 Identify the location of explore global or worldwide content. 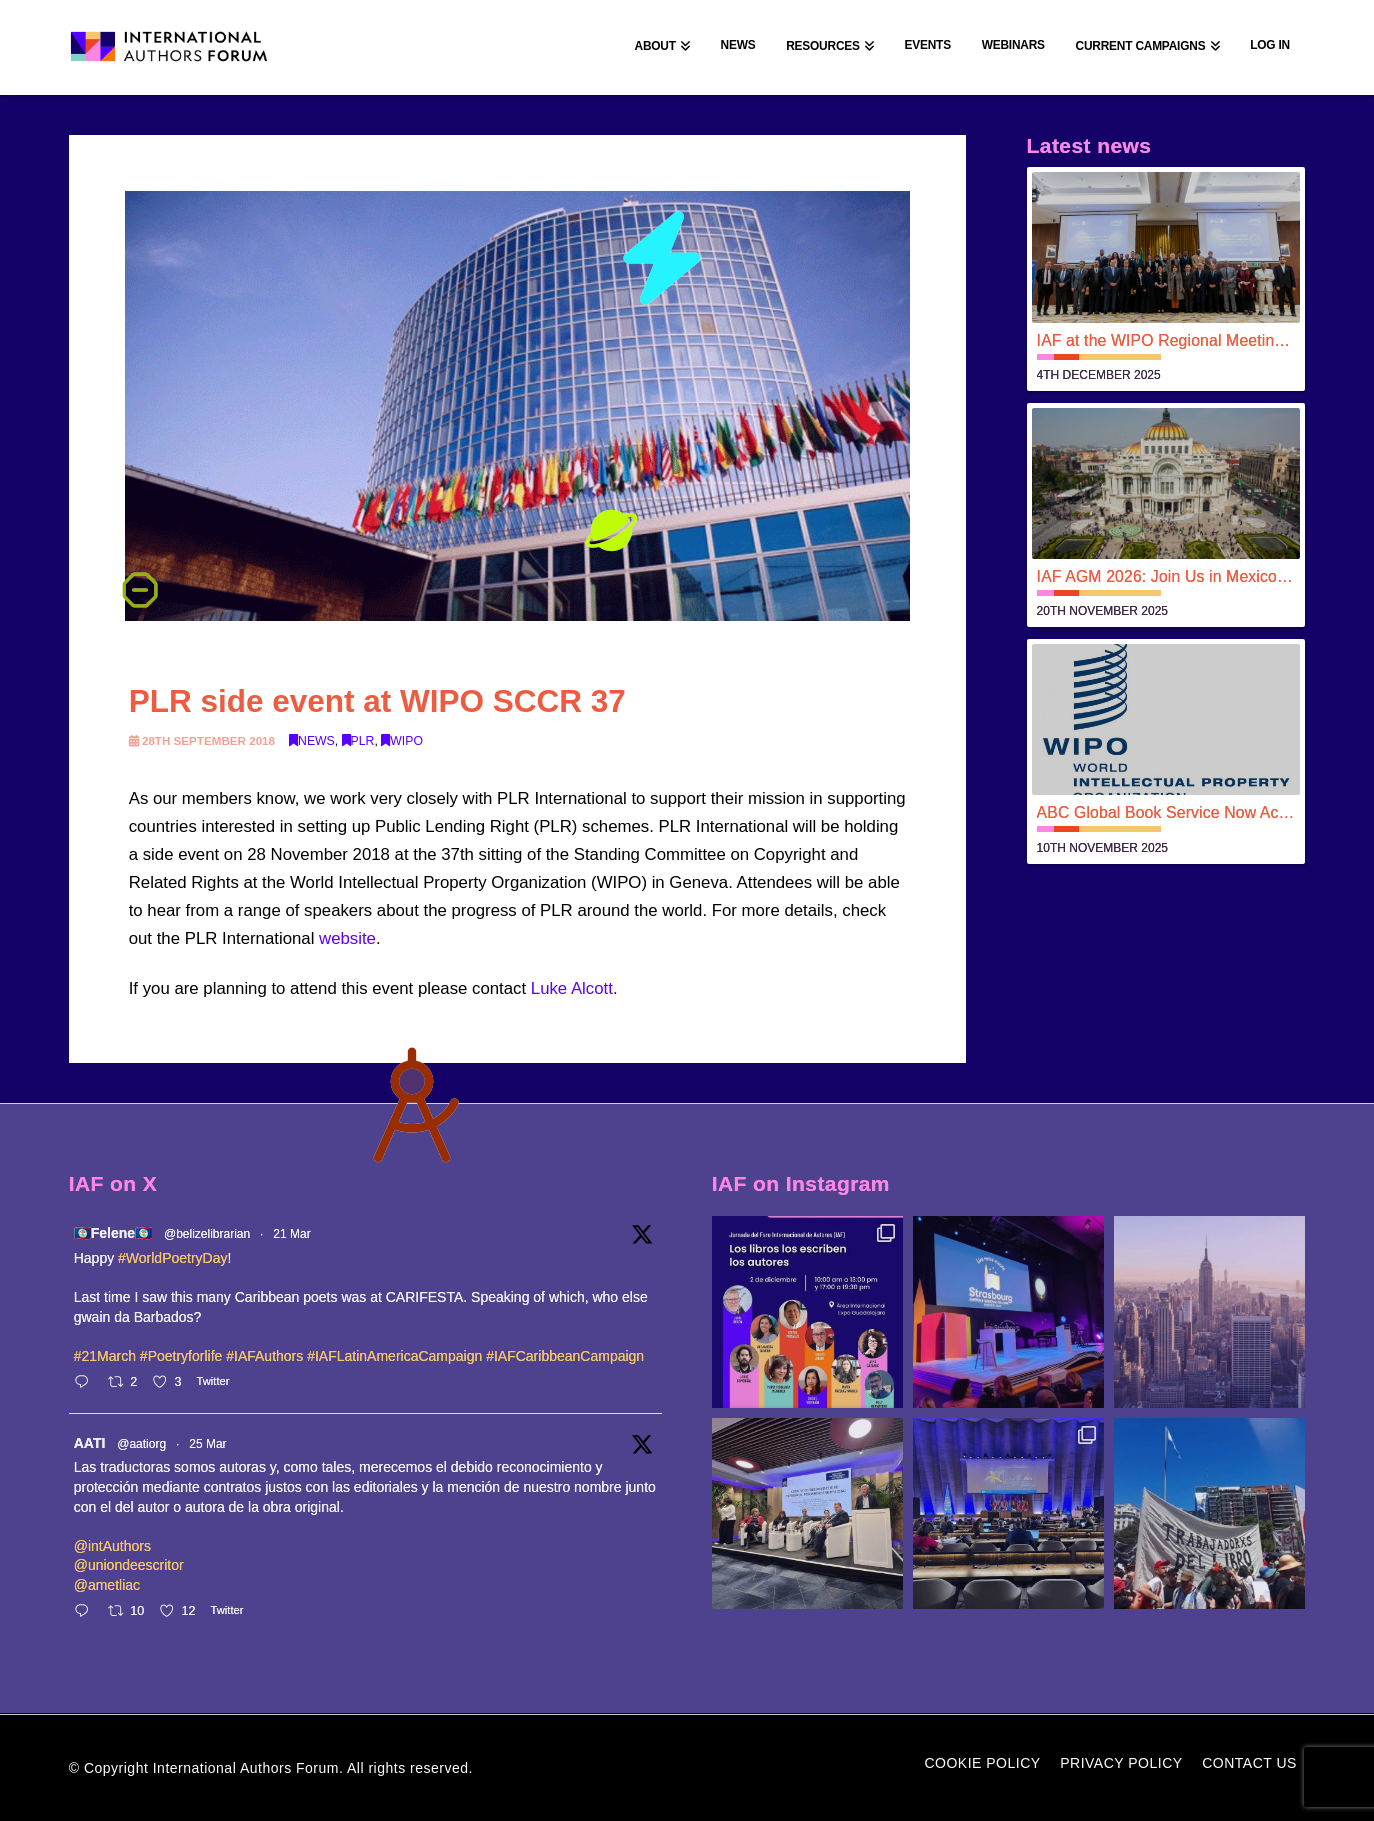
(611, 530).